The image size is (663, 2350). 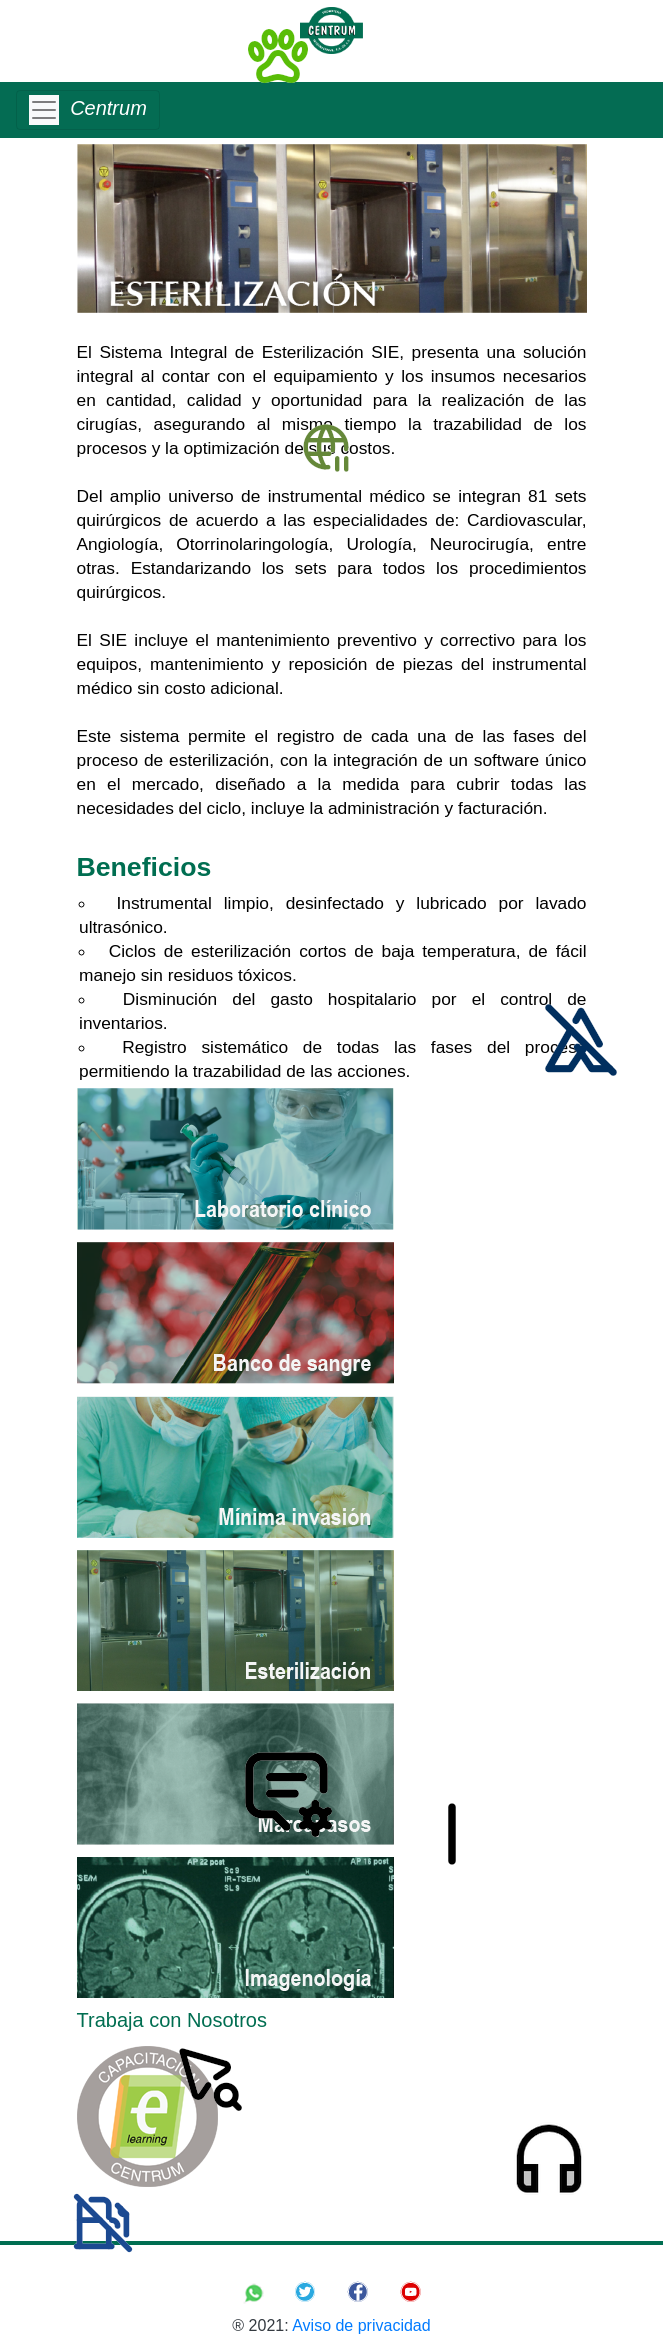 What do you see at coordinates (326, 447) in the screenshot?
I see `pause global sync or updates` at bounding box center [326, 447].